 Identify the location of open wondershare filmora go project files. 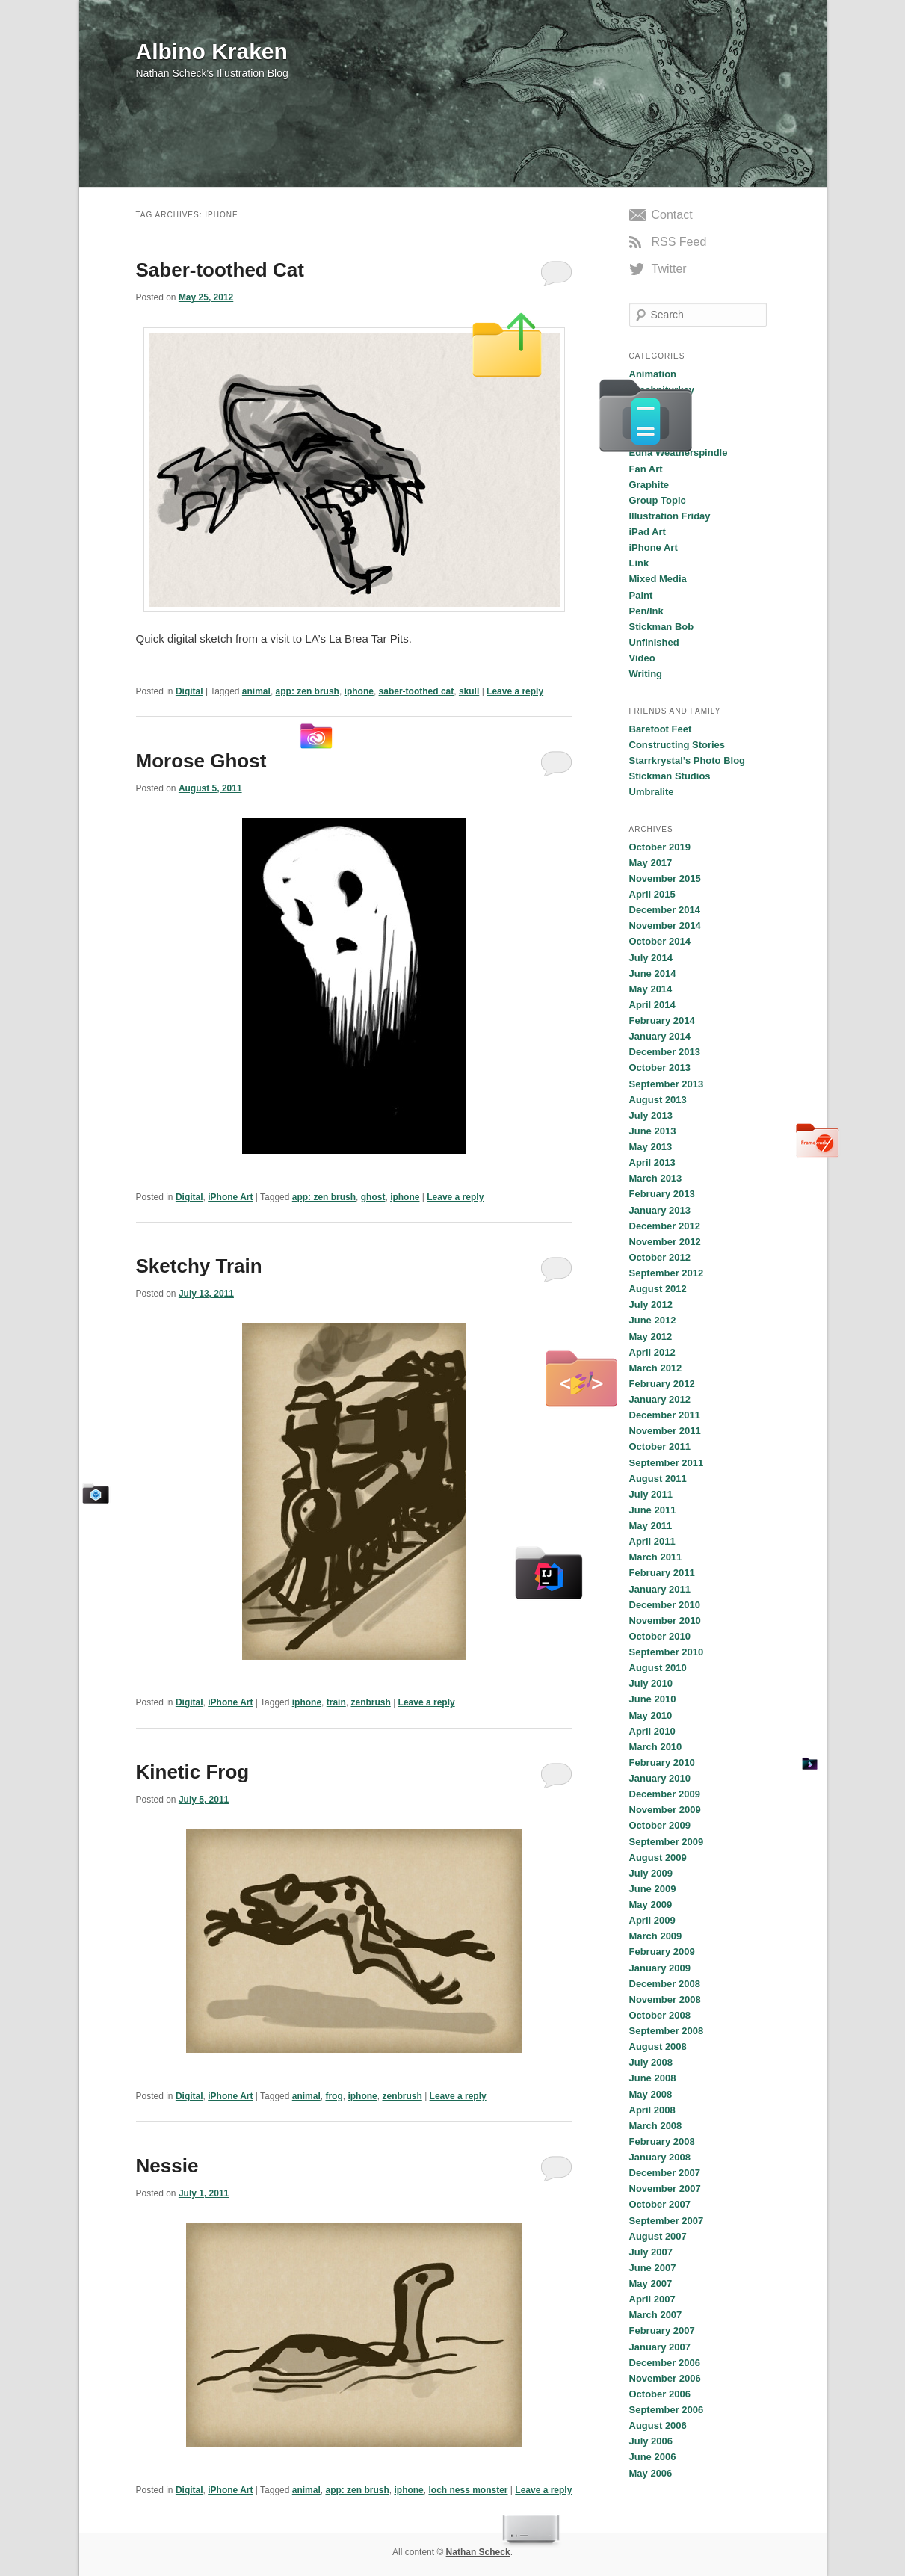
(809, 1764).